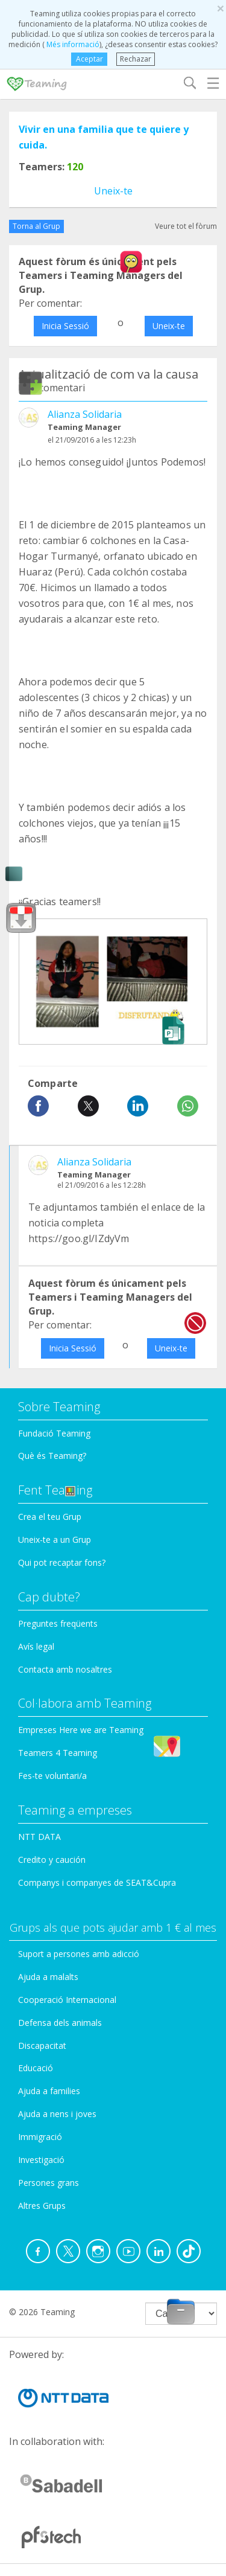 The width and height of the screenshot is (226, 2576). I want to click on access the desktop folder, so click(14, 873).